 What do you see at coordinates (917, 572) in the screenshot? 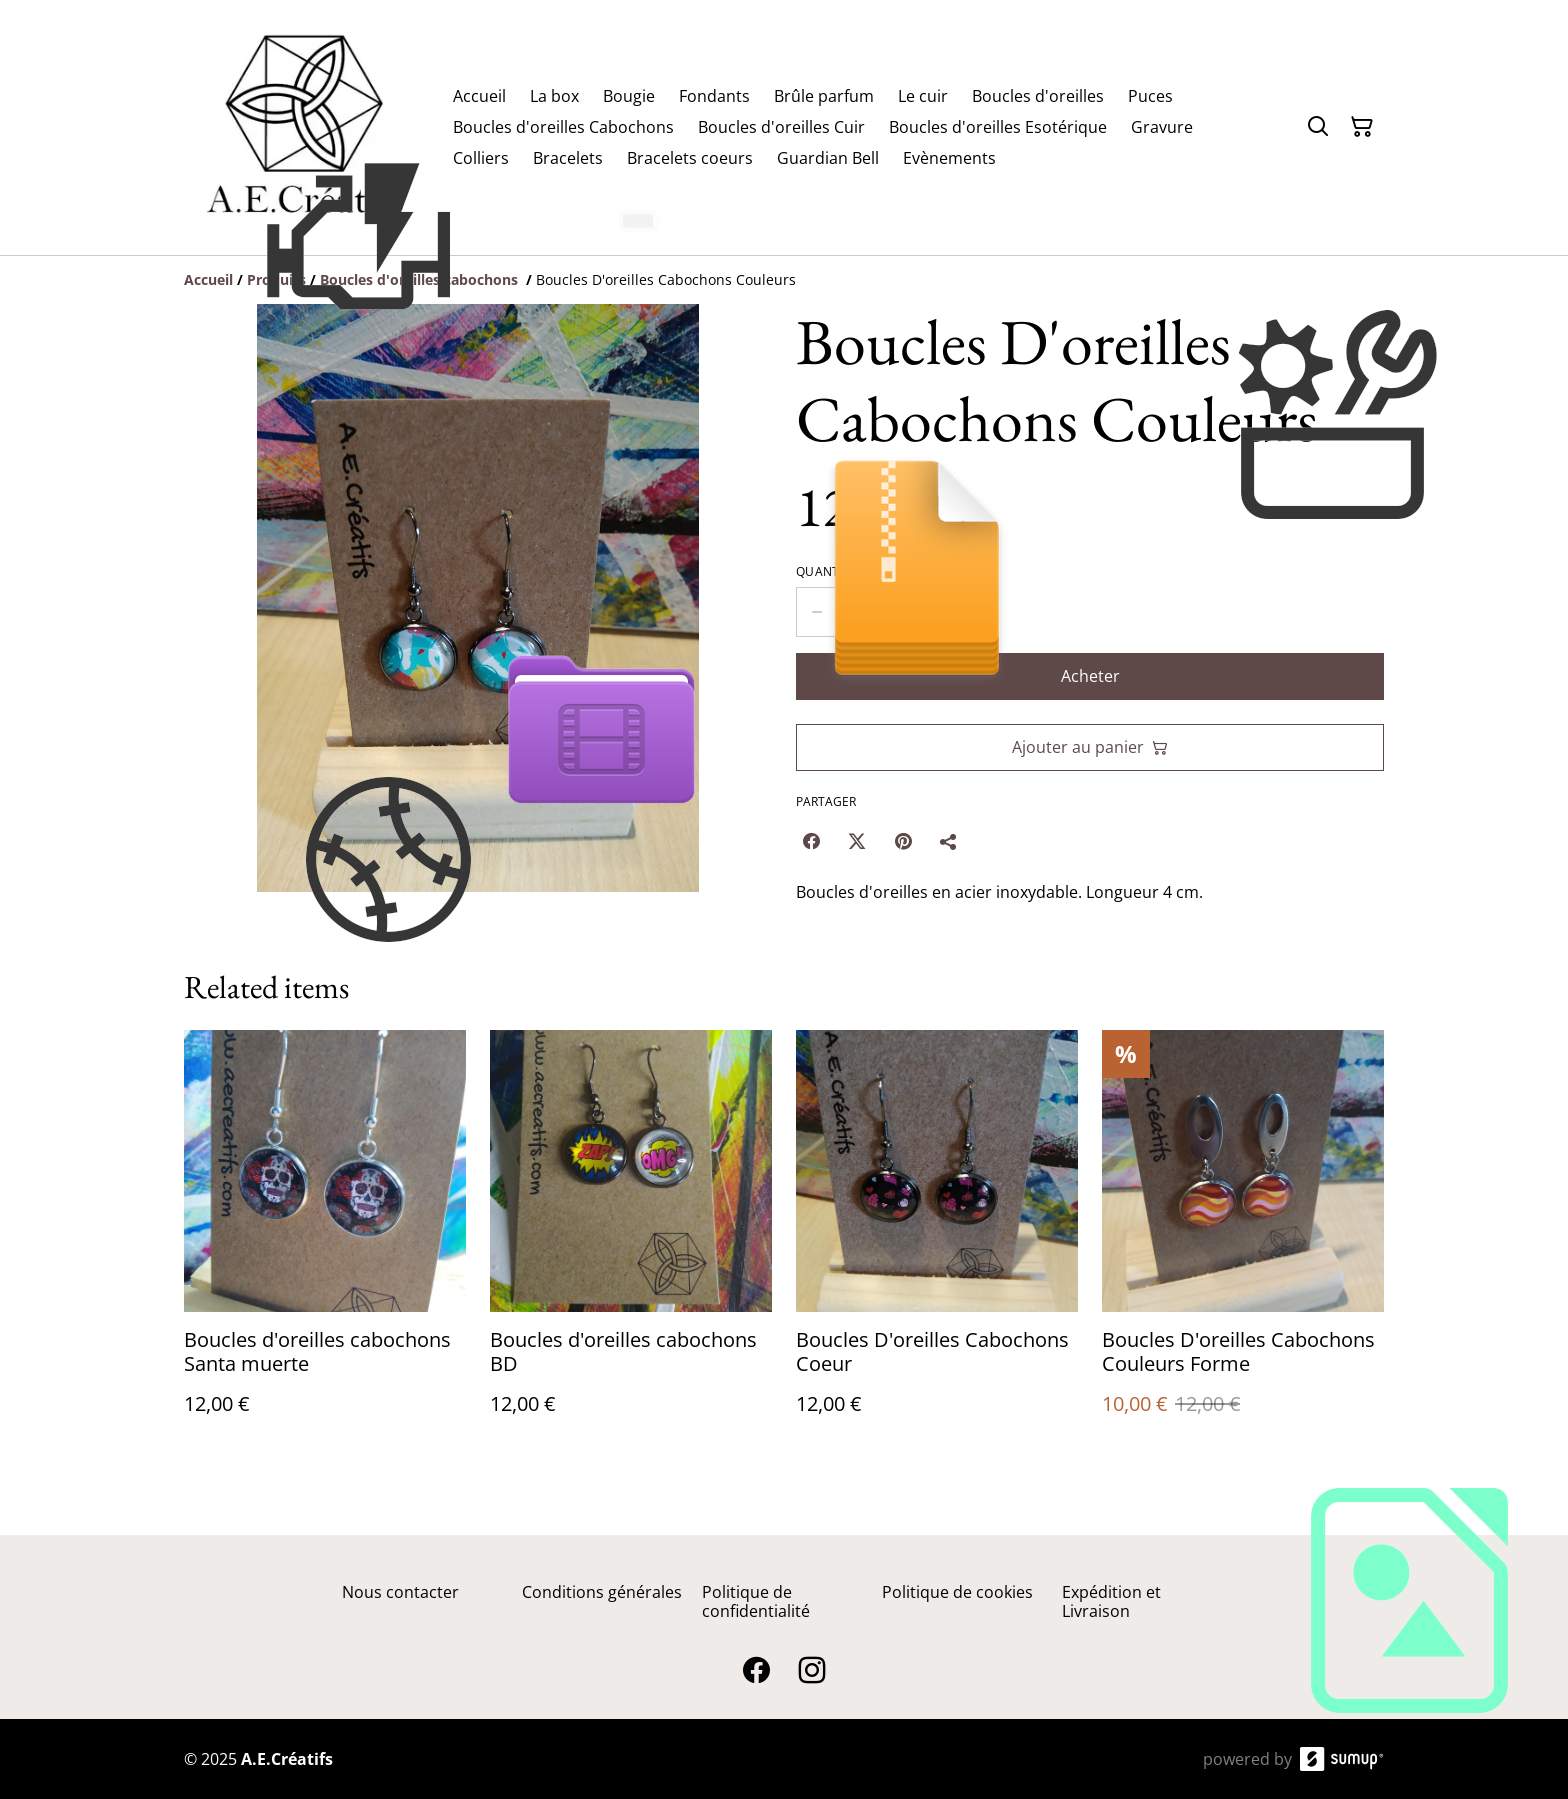
I see `a compressed package or archive file` at bounding box center [917, 572].